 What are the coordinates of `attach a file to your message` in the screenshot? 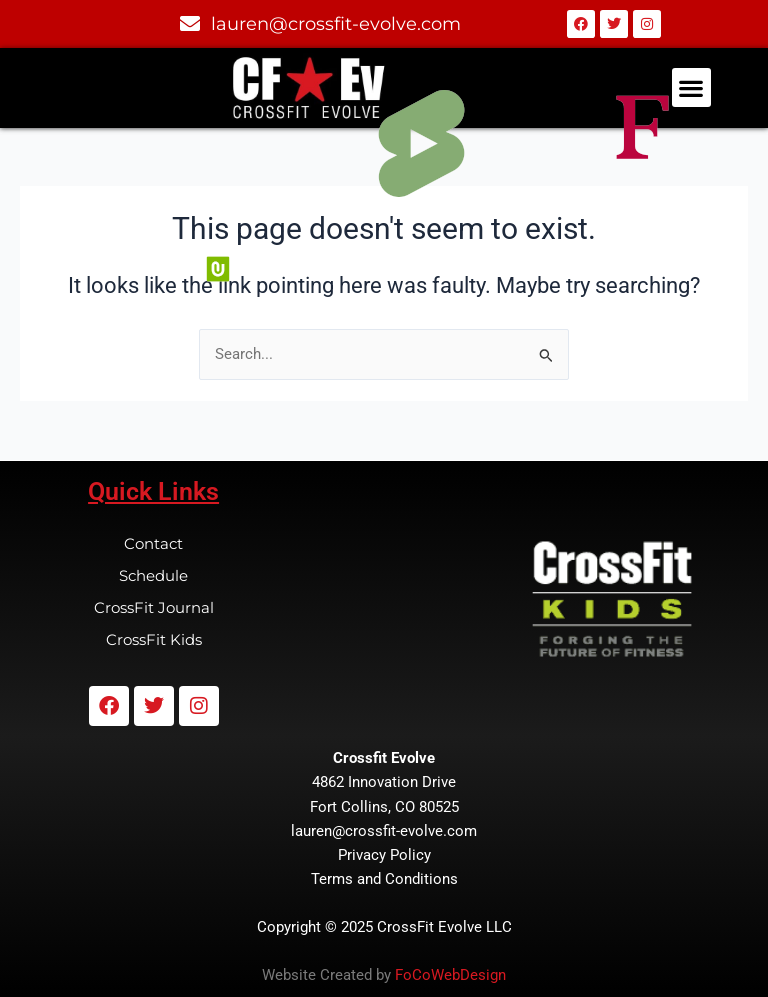 It's located at (218, 269).